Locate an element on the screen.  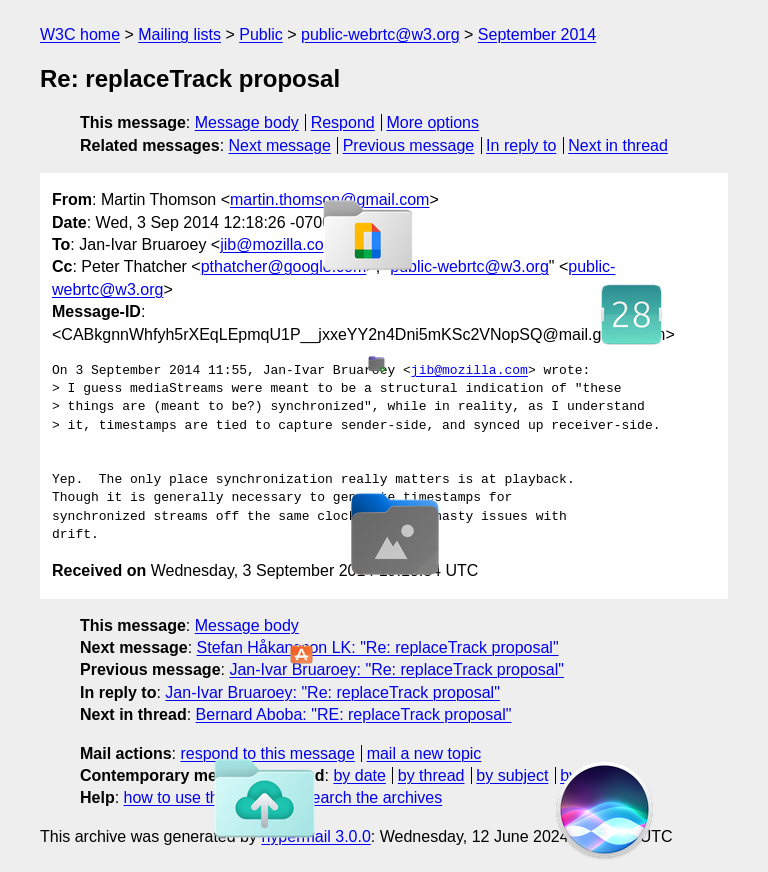
create a new folder is located at coordinates (376, 363).